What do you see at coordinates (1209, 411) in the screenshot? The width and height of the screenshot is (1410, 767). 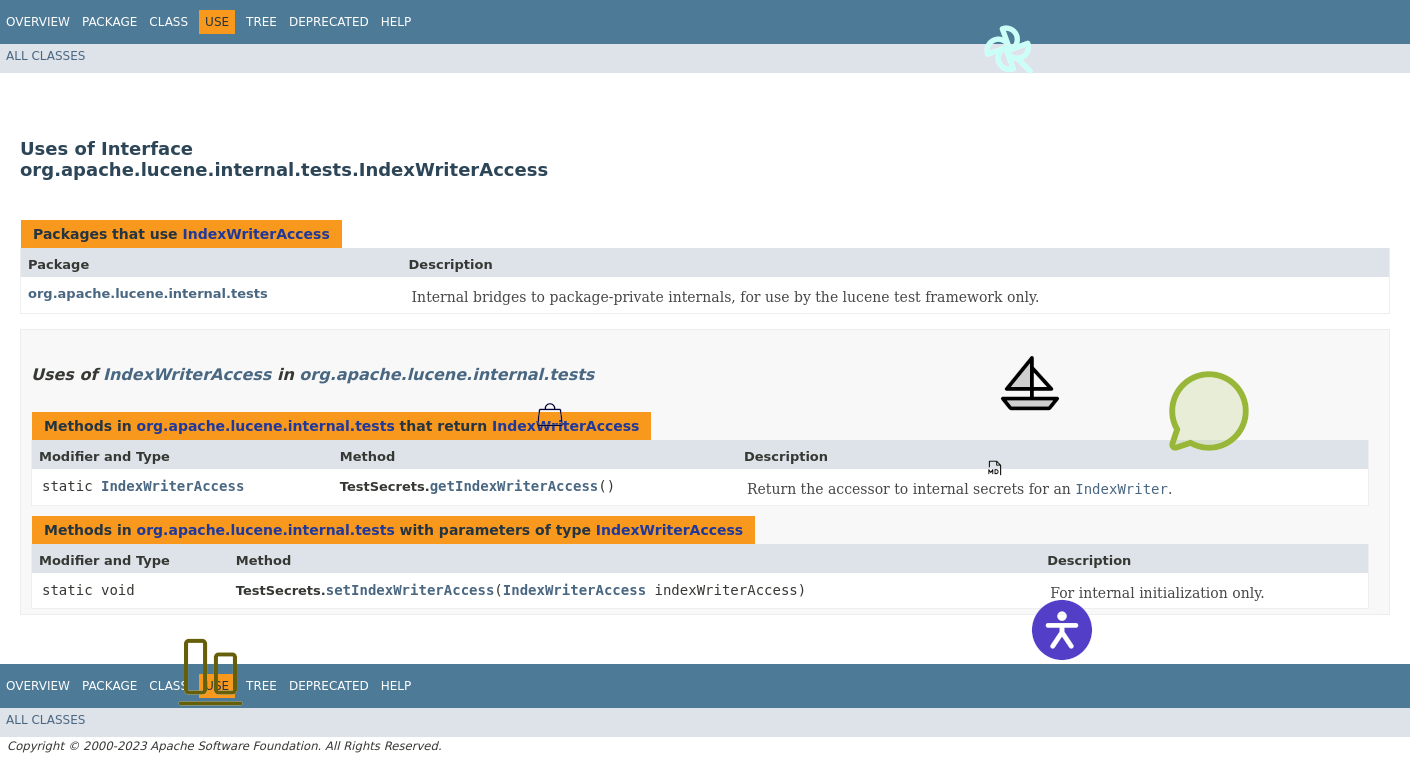 I see `open chat or messaging` at bounding box center [1209, 411].